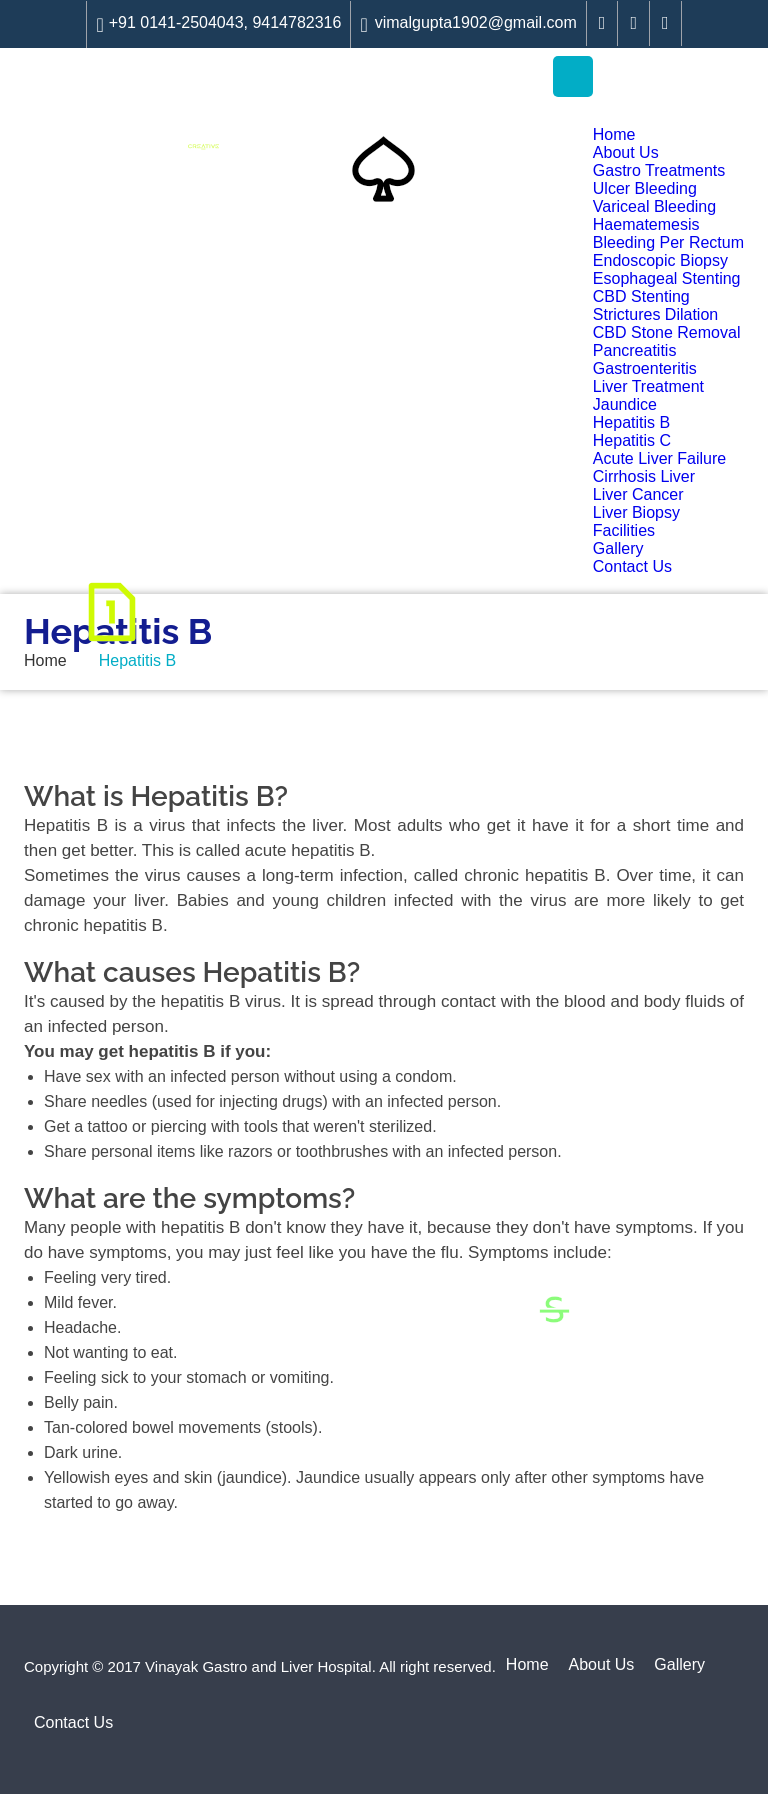 This screenshot has height=1794, width=768. I want to click on indicates primary SIM card slot (SIM 1), so click(112, 612).